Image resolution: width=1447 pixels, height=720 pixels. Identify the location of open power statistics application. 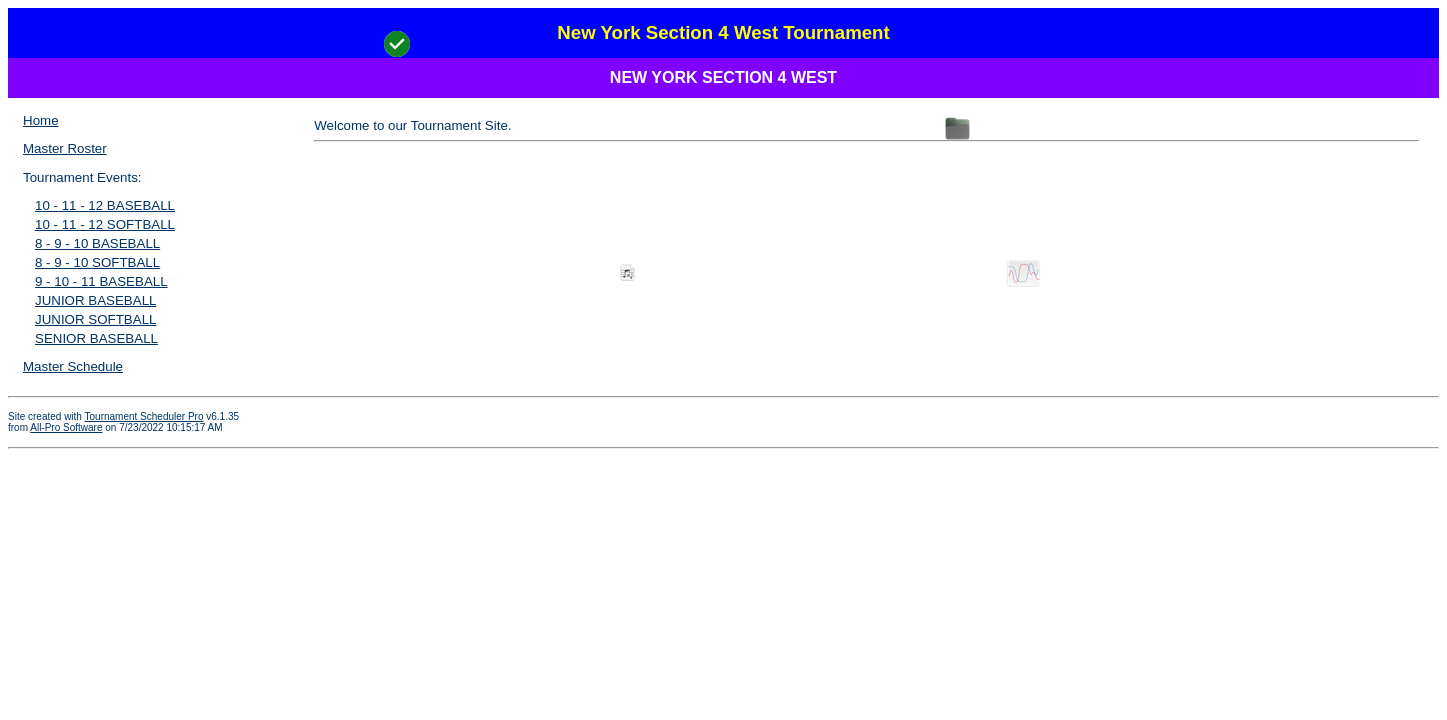
(1023, 273).